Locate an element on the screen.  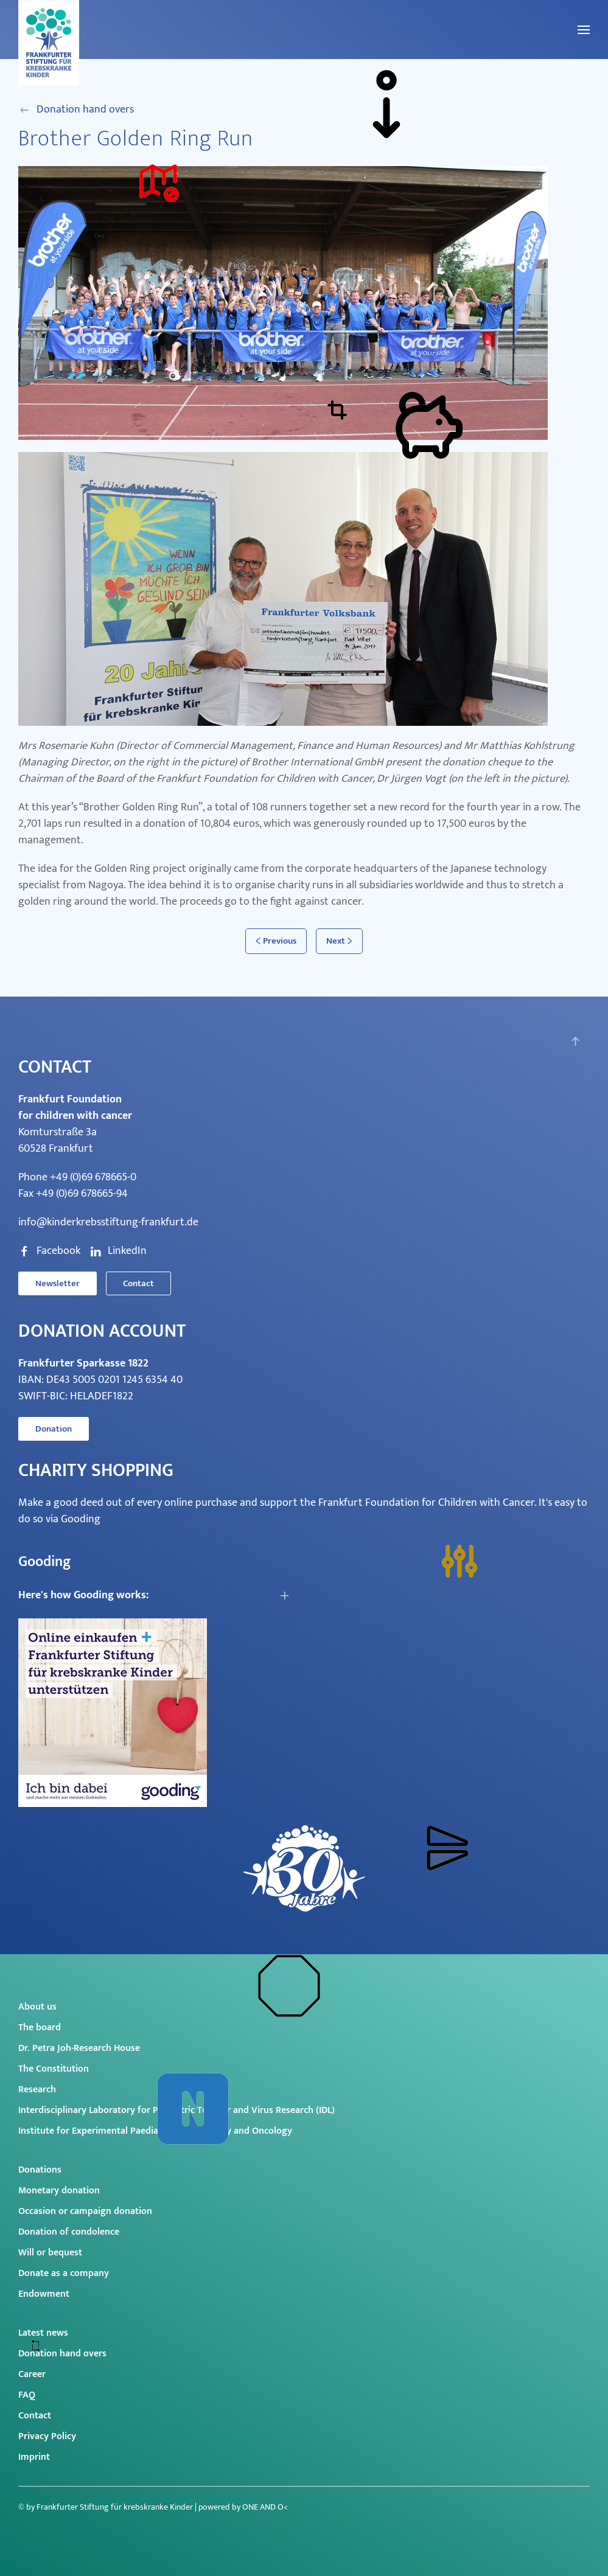
move item down in a list is located at coordinates (386, 104).